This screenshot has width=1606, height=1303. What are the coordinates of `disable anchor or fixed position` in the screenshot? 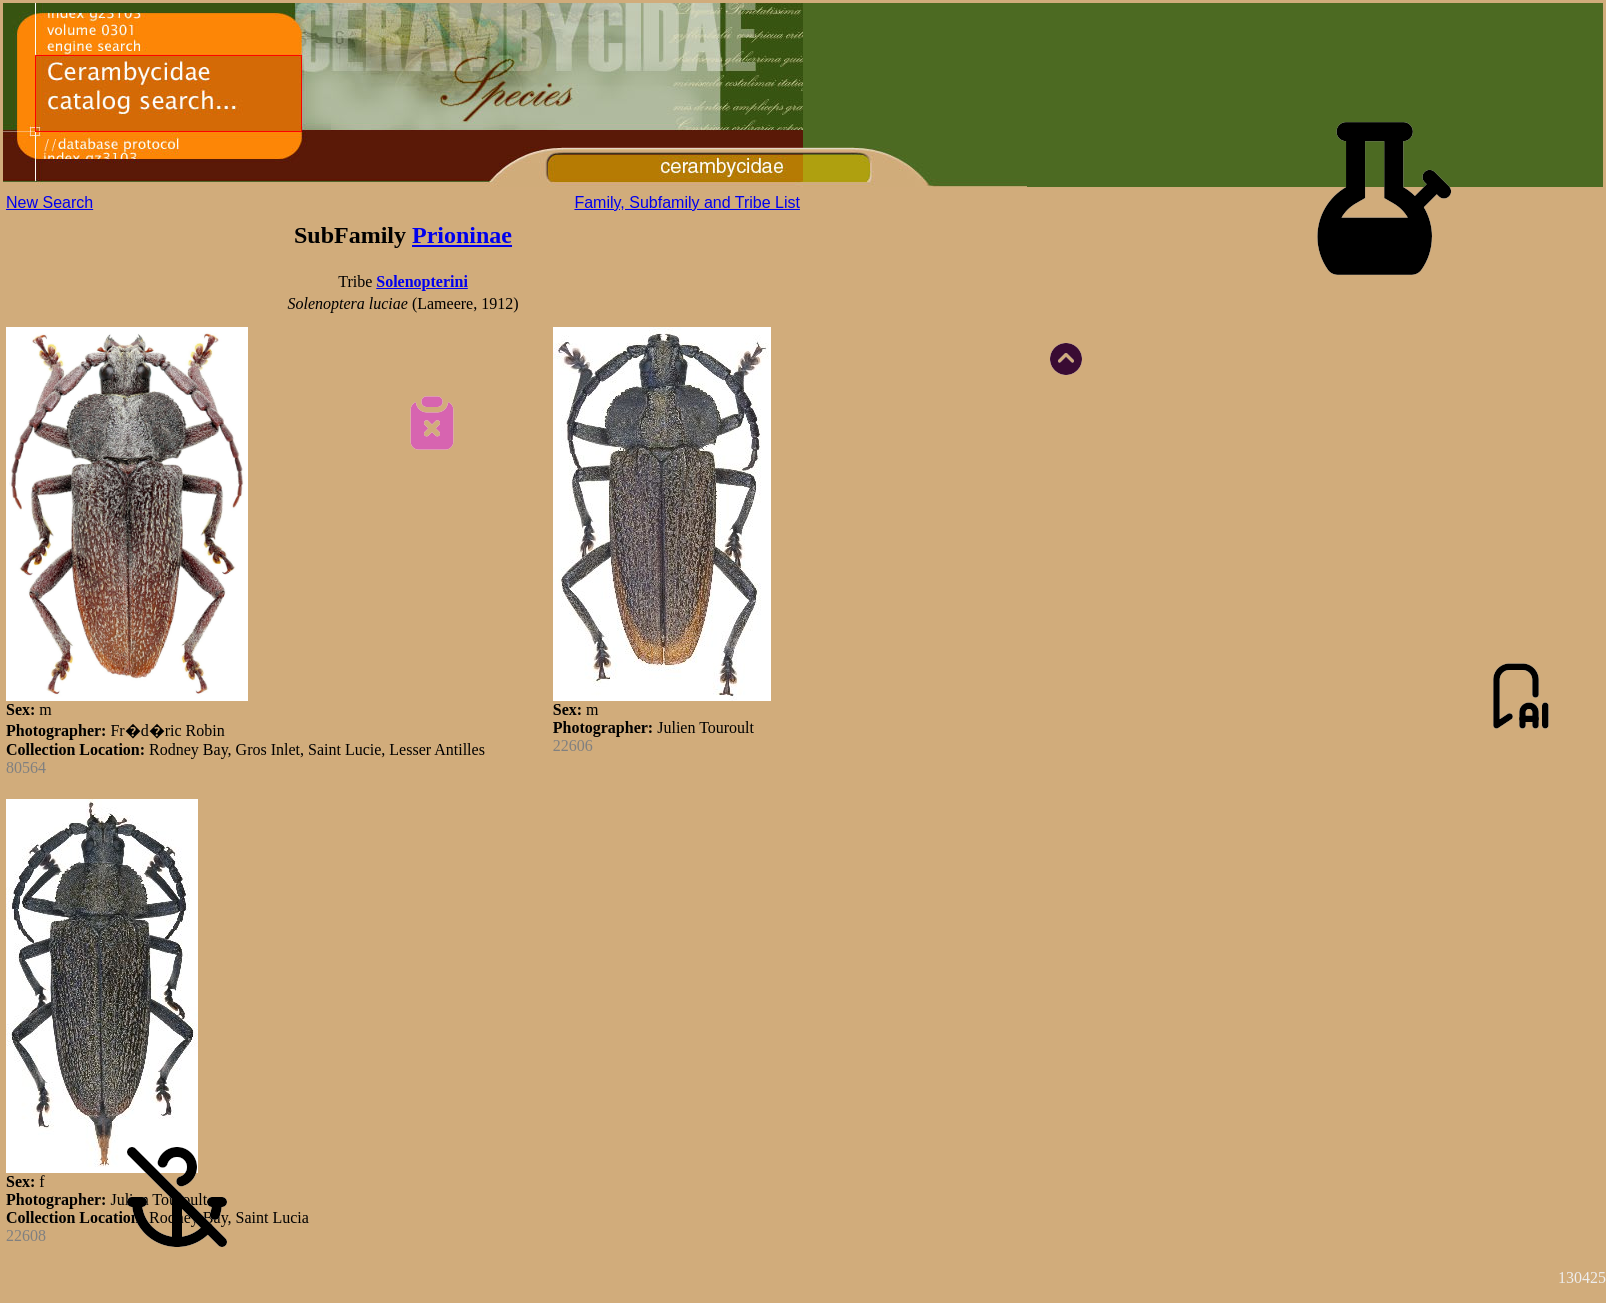 It's located at (177, 1197).